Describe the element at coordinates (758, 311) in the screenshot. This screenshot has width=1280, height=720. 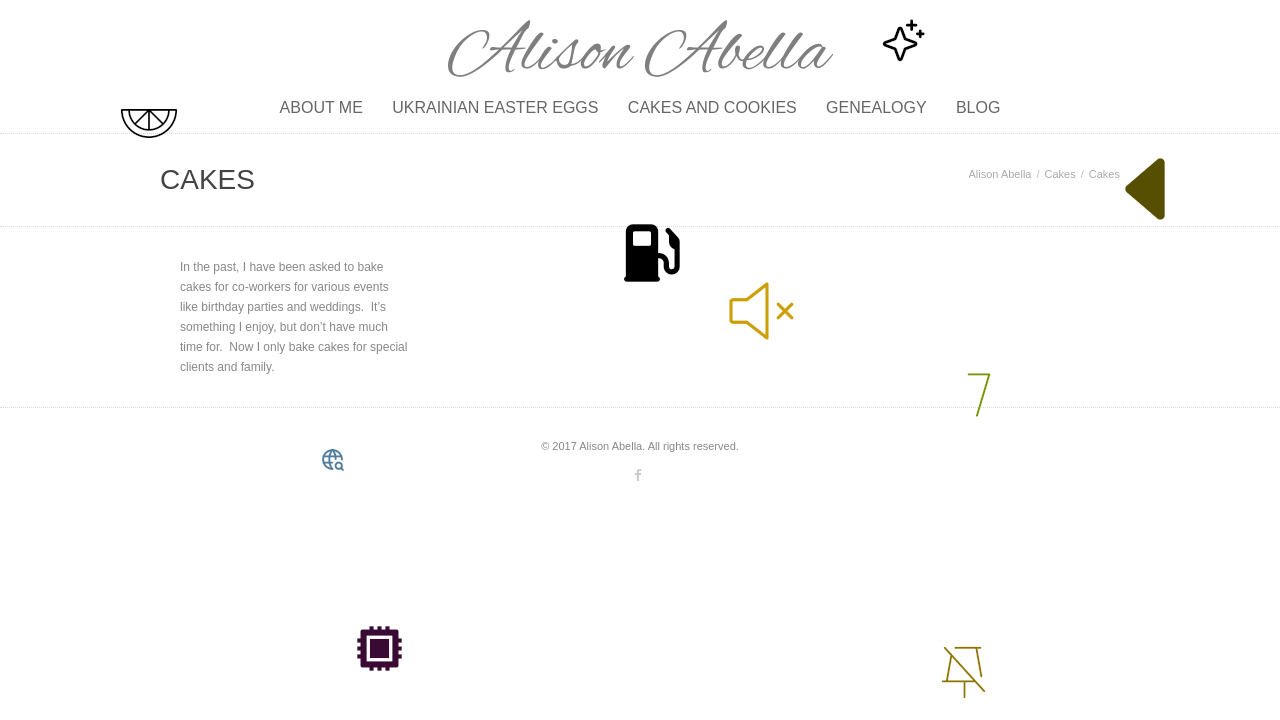
I see `mute audio or sound` at that location.